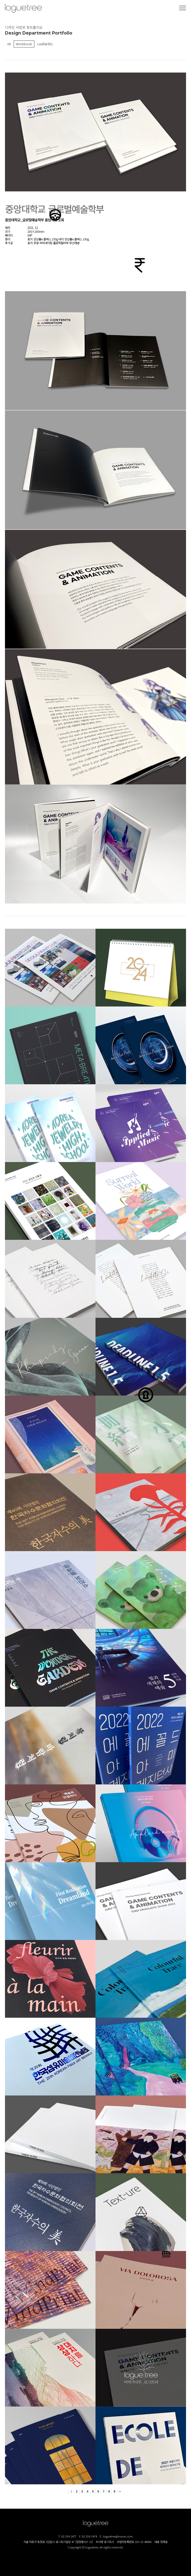 This screenshot has width=191, height=2576. What do you see at coordinates (140, 265) in the screenshot?
I see `view price or amount in indian rupees` at bounding box center [140, 265].